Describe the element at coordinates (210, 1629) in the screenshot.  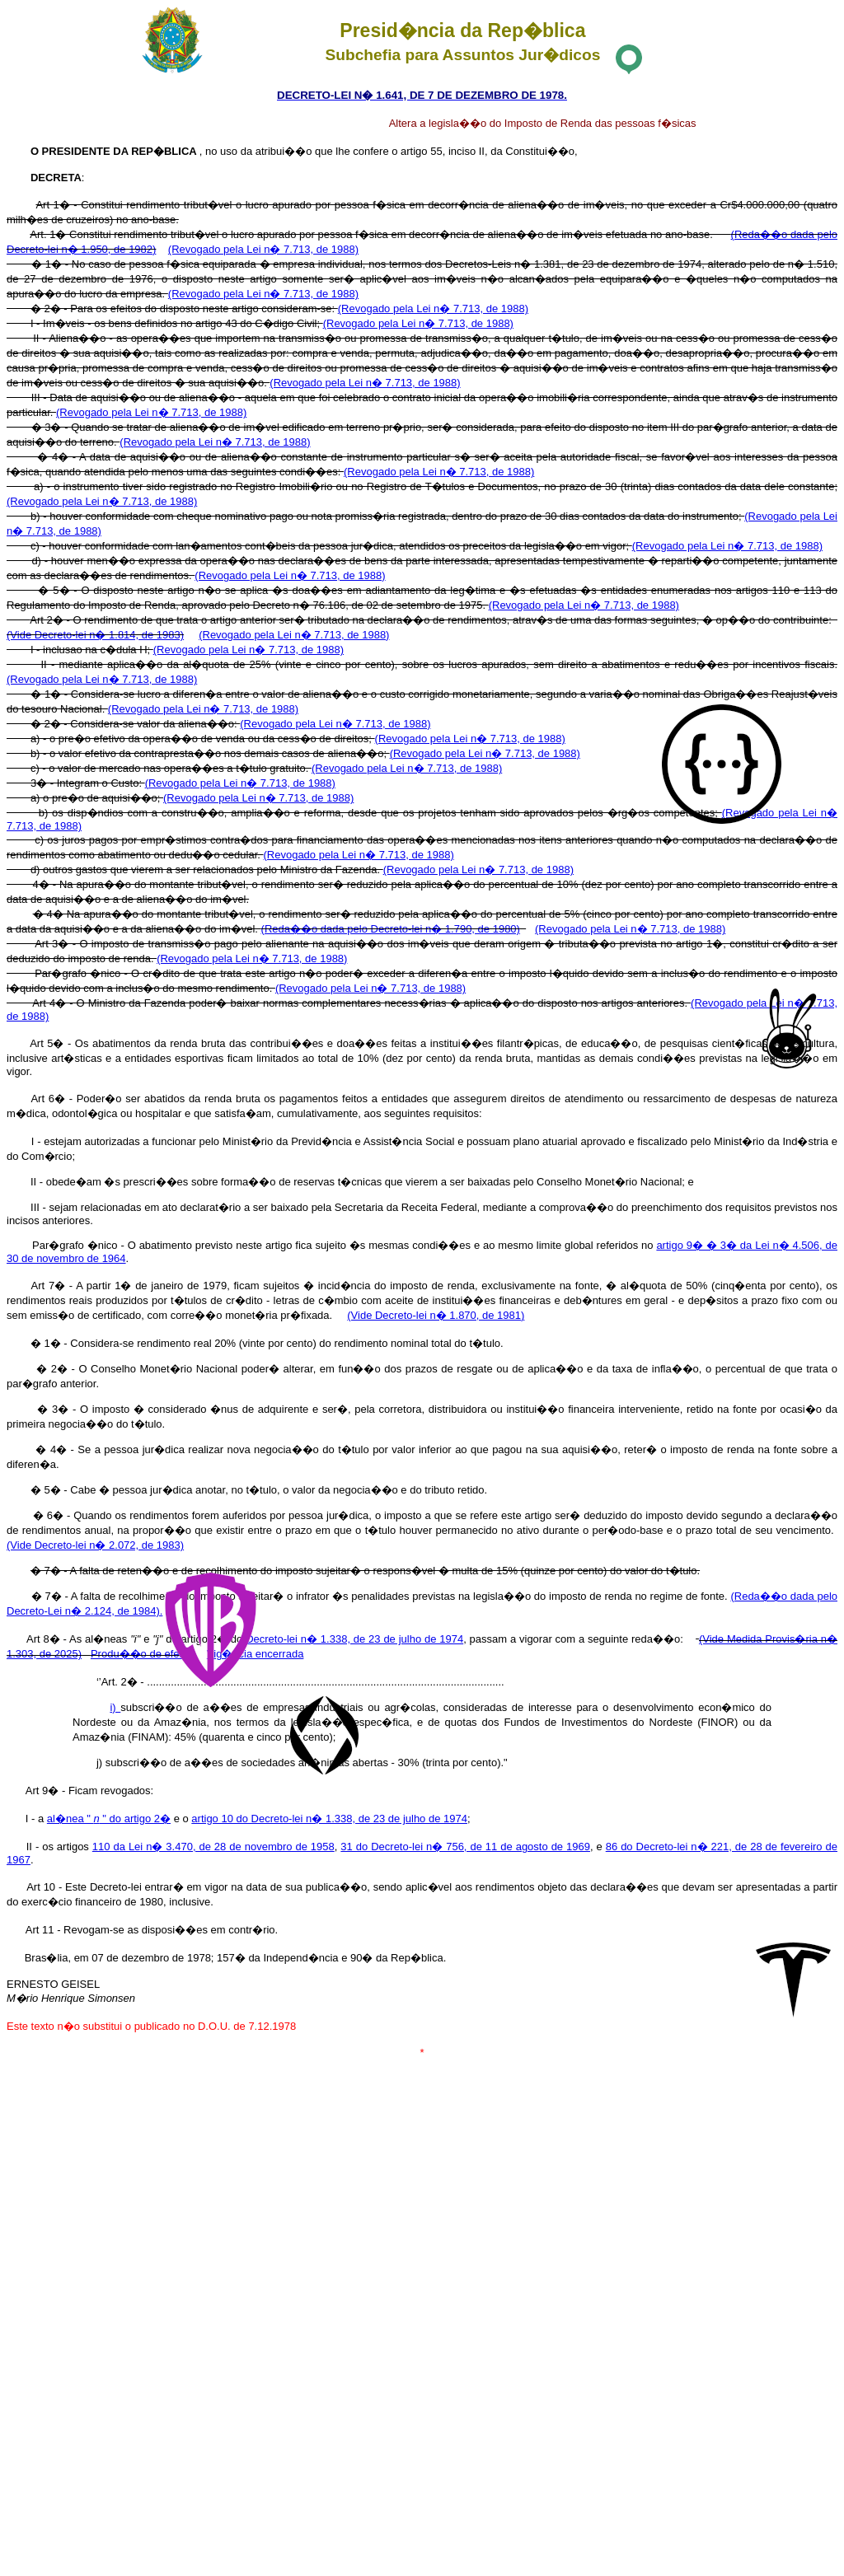
I see `warner bros. official logo` at that location.